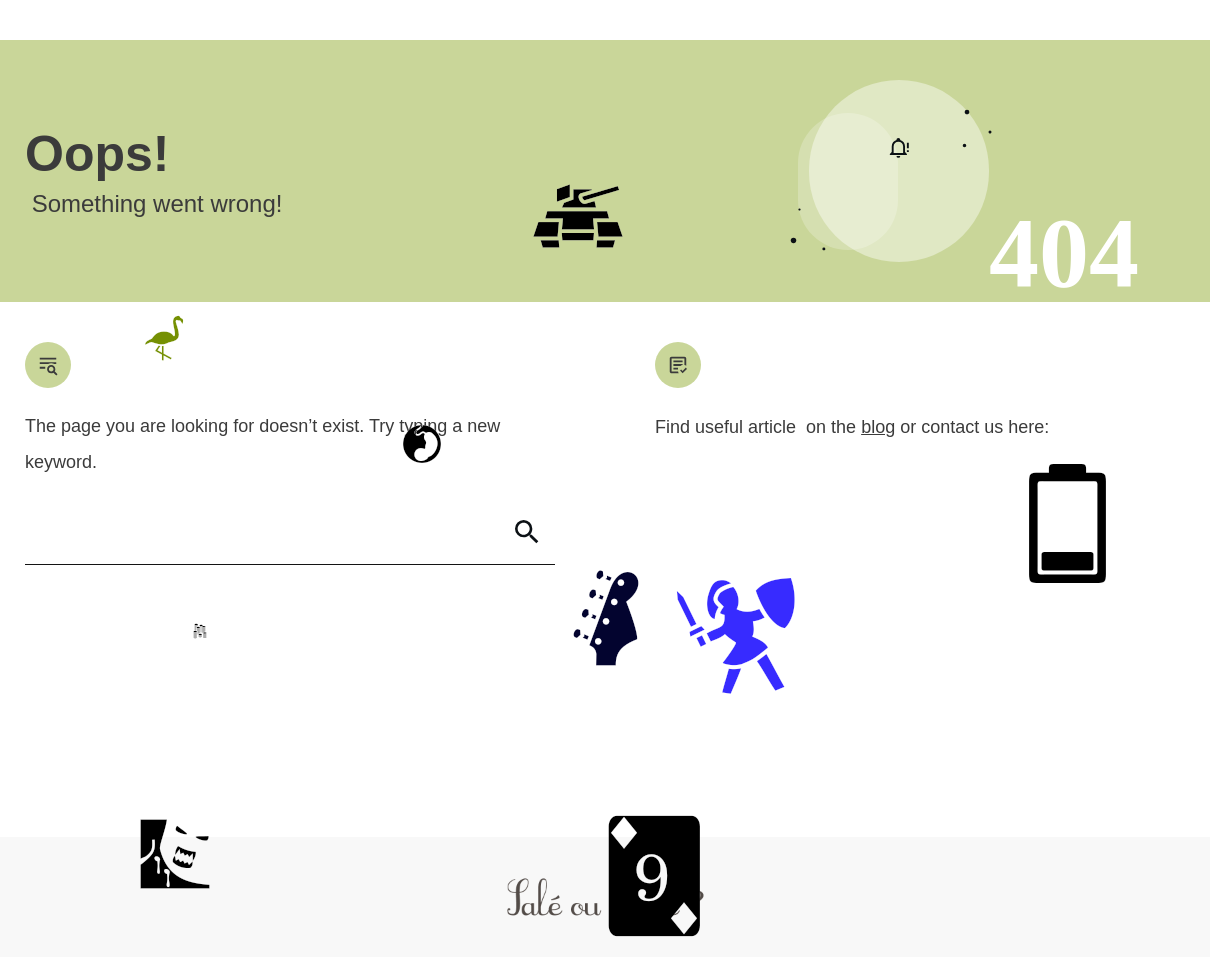  Describe the element at coordinates (164, 338) in the screenshot. I see `decorative flamingo icon for tropical or summer-themed content` at that location.